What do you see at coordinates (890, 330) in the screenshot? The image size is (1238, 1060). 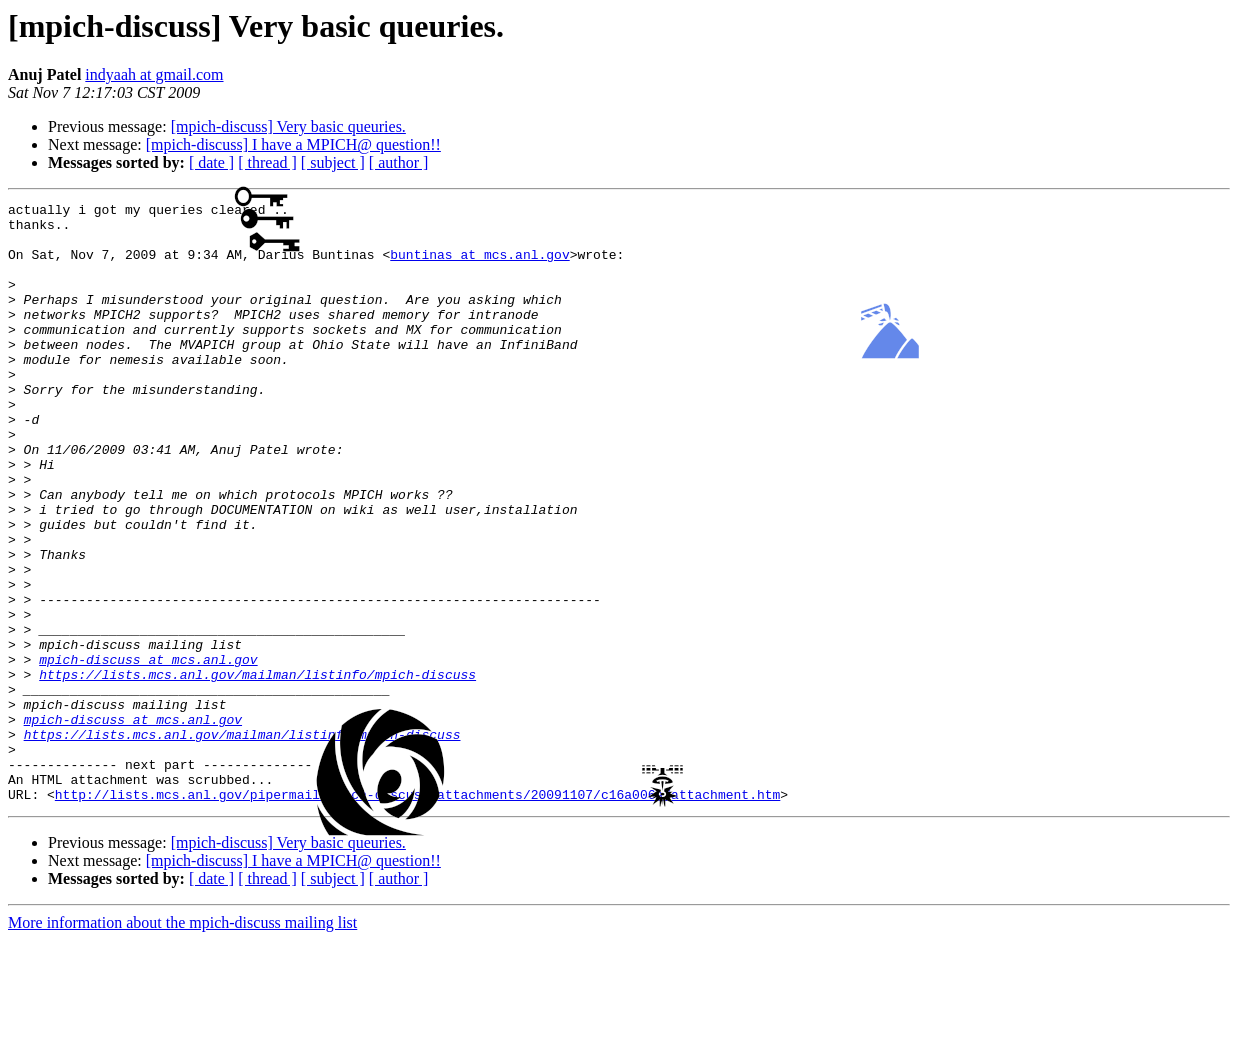 I see `manage resource stockpiles` at bounding box center [890, 330].